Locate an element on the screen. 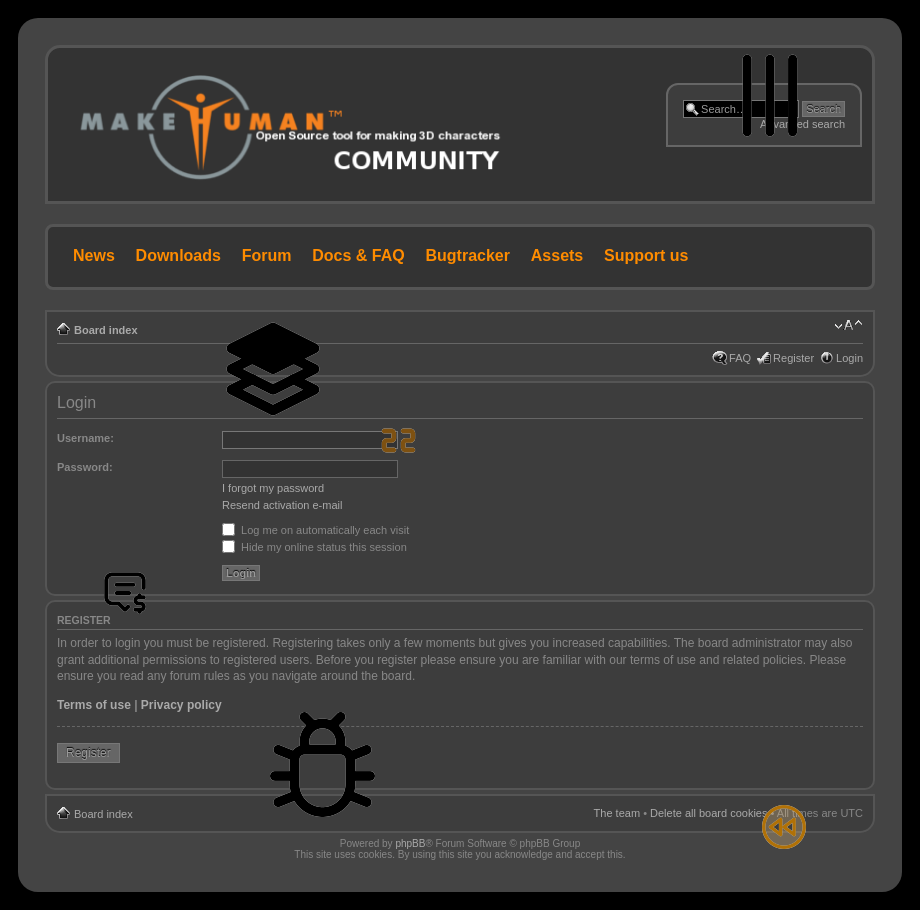 The image size is (920, 910). report a bug or issue is located at coordinates (322, 764).